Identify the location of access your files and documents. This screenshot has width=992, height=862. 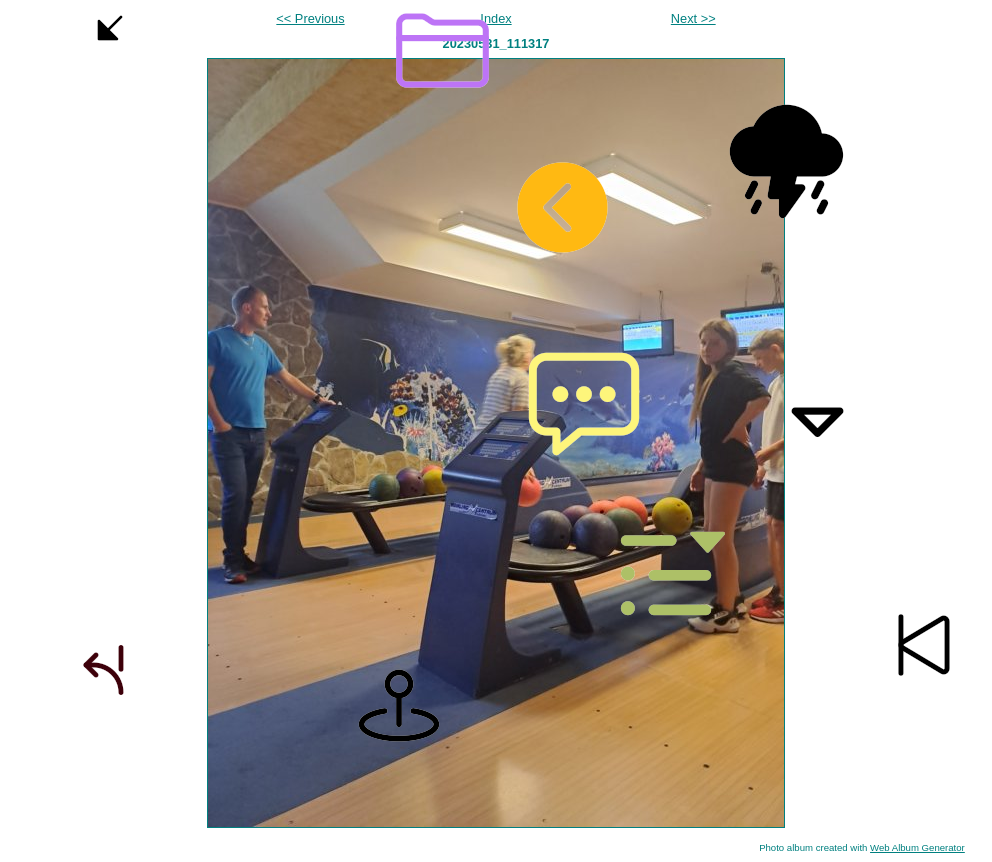
(442, 50).